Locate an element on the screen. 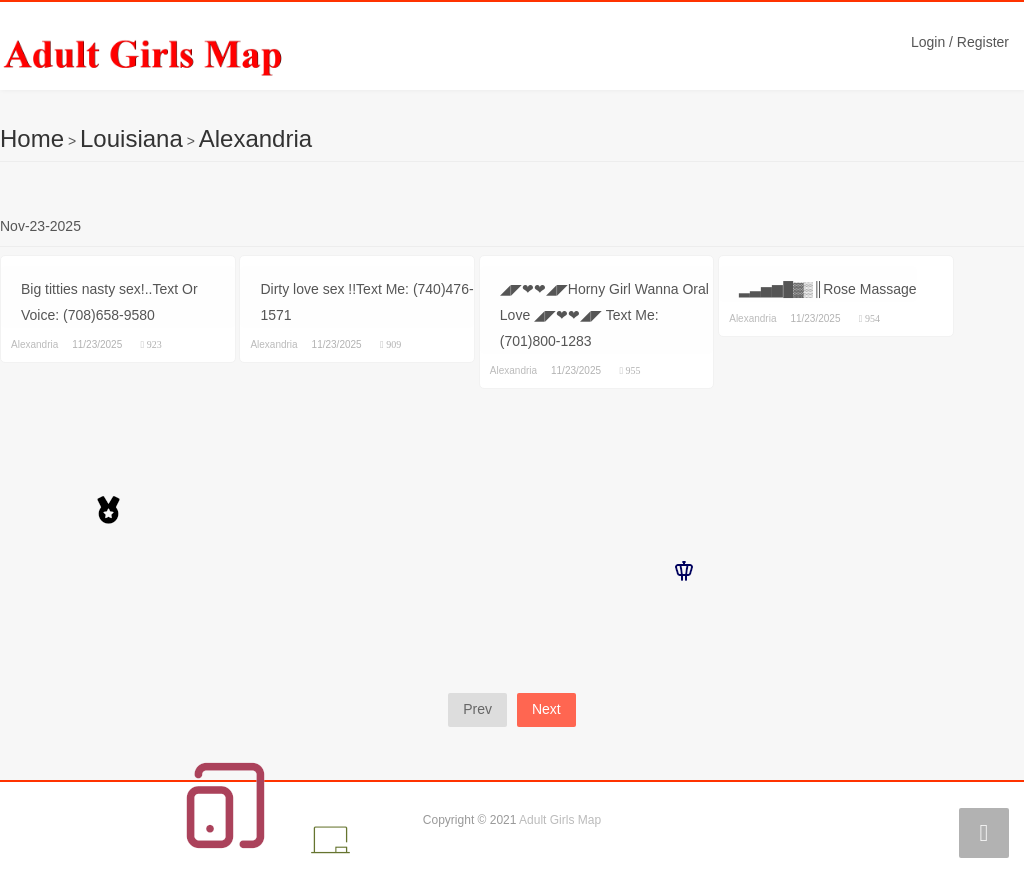 The width and height of the screenshot is (1024, 873). access whiteboard or presentation mode is located at coordinates (330, 840).